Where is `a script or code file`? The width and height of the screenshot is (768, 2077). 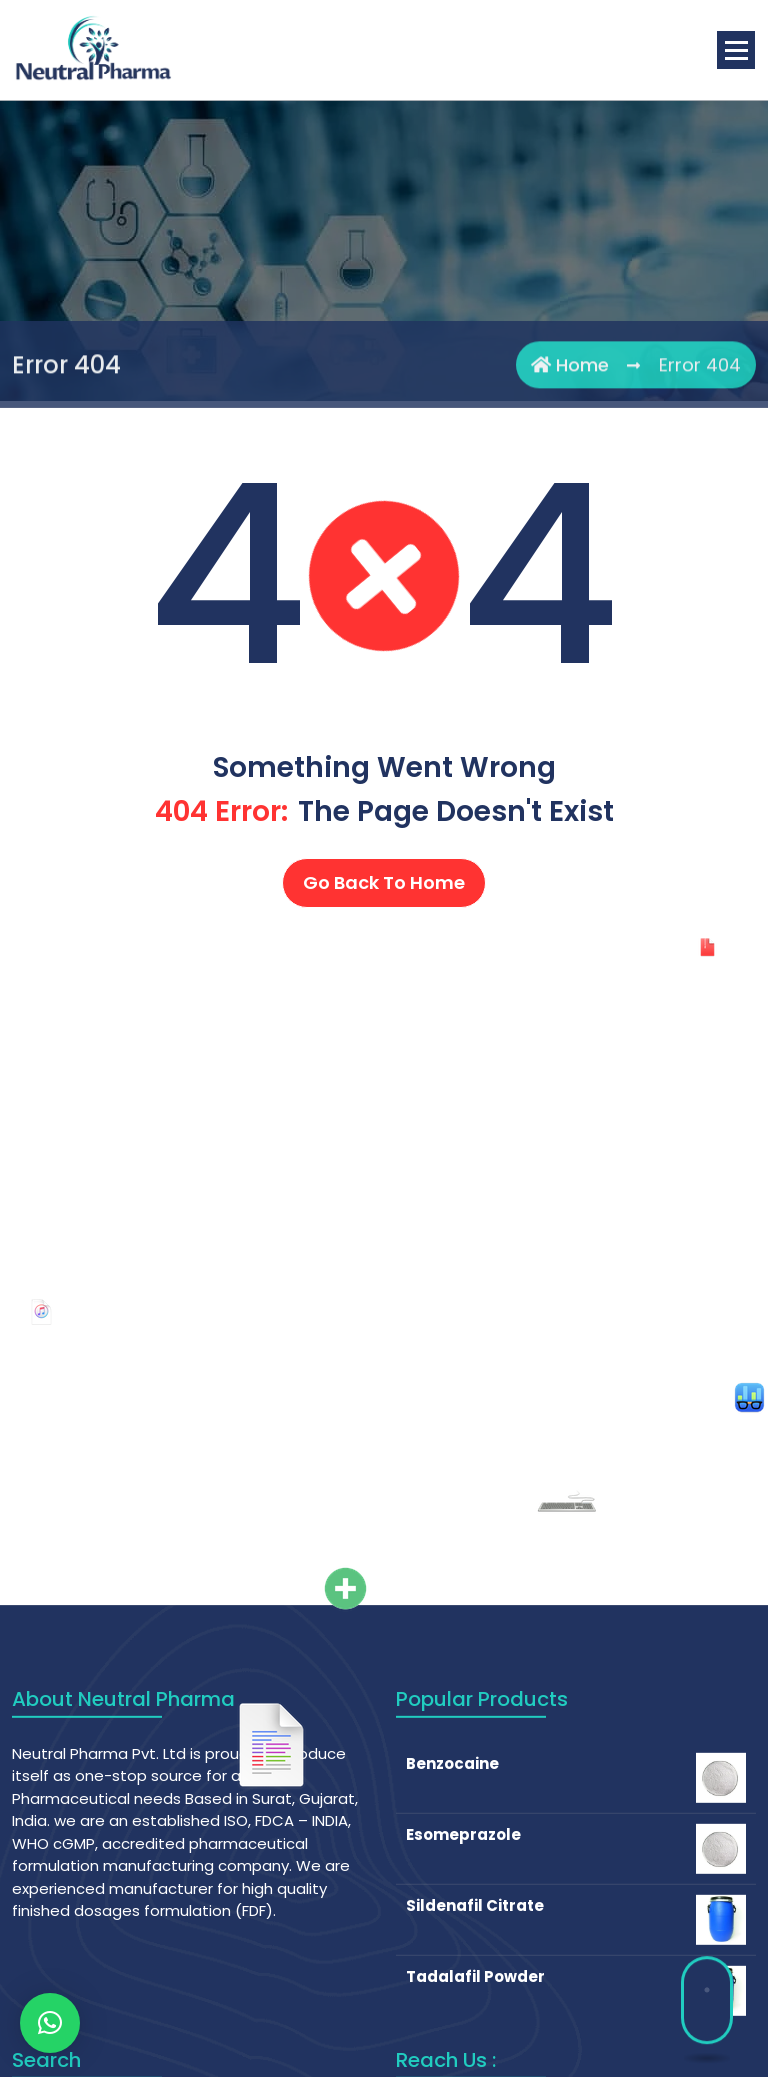
a script or code file is located at coordinates (271, 1746).